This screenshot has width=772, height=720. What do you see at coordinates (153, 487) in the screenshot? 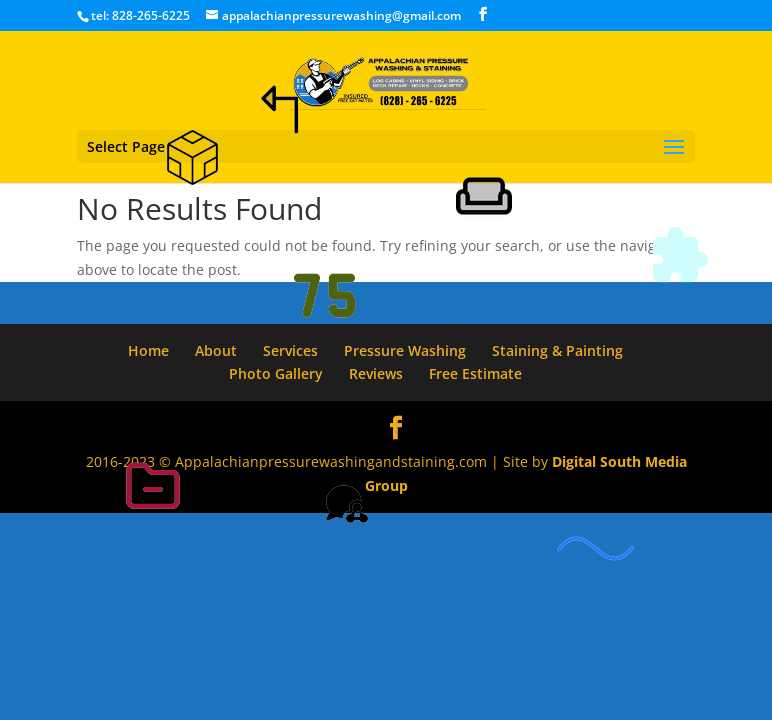
I see `remove a folder` at bounding box center [153, 487].